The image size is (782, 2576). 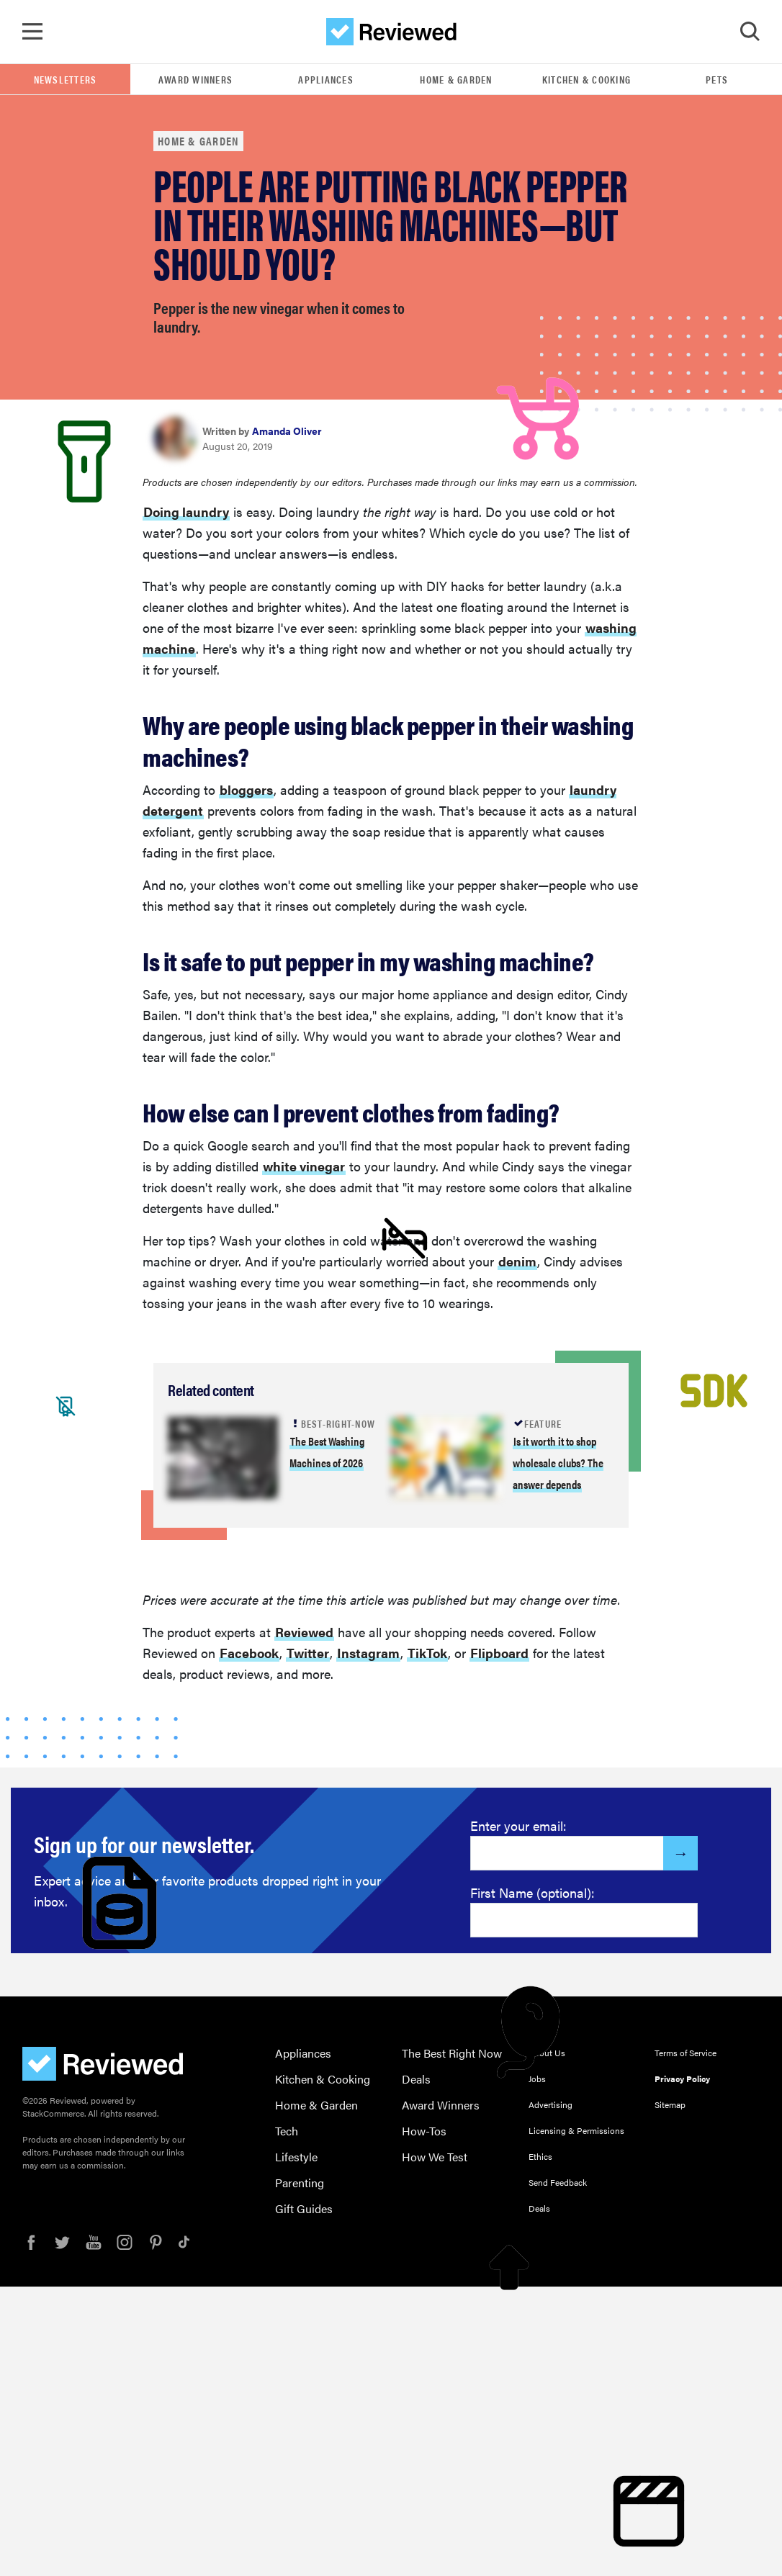 I want to click on celebrate a milestone or achievement, so click(x=530, y=2032).